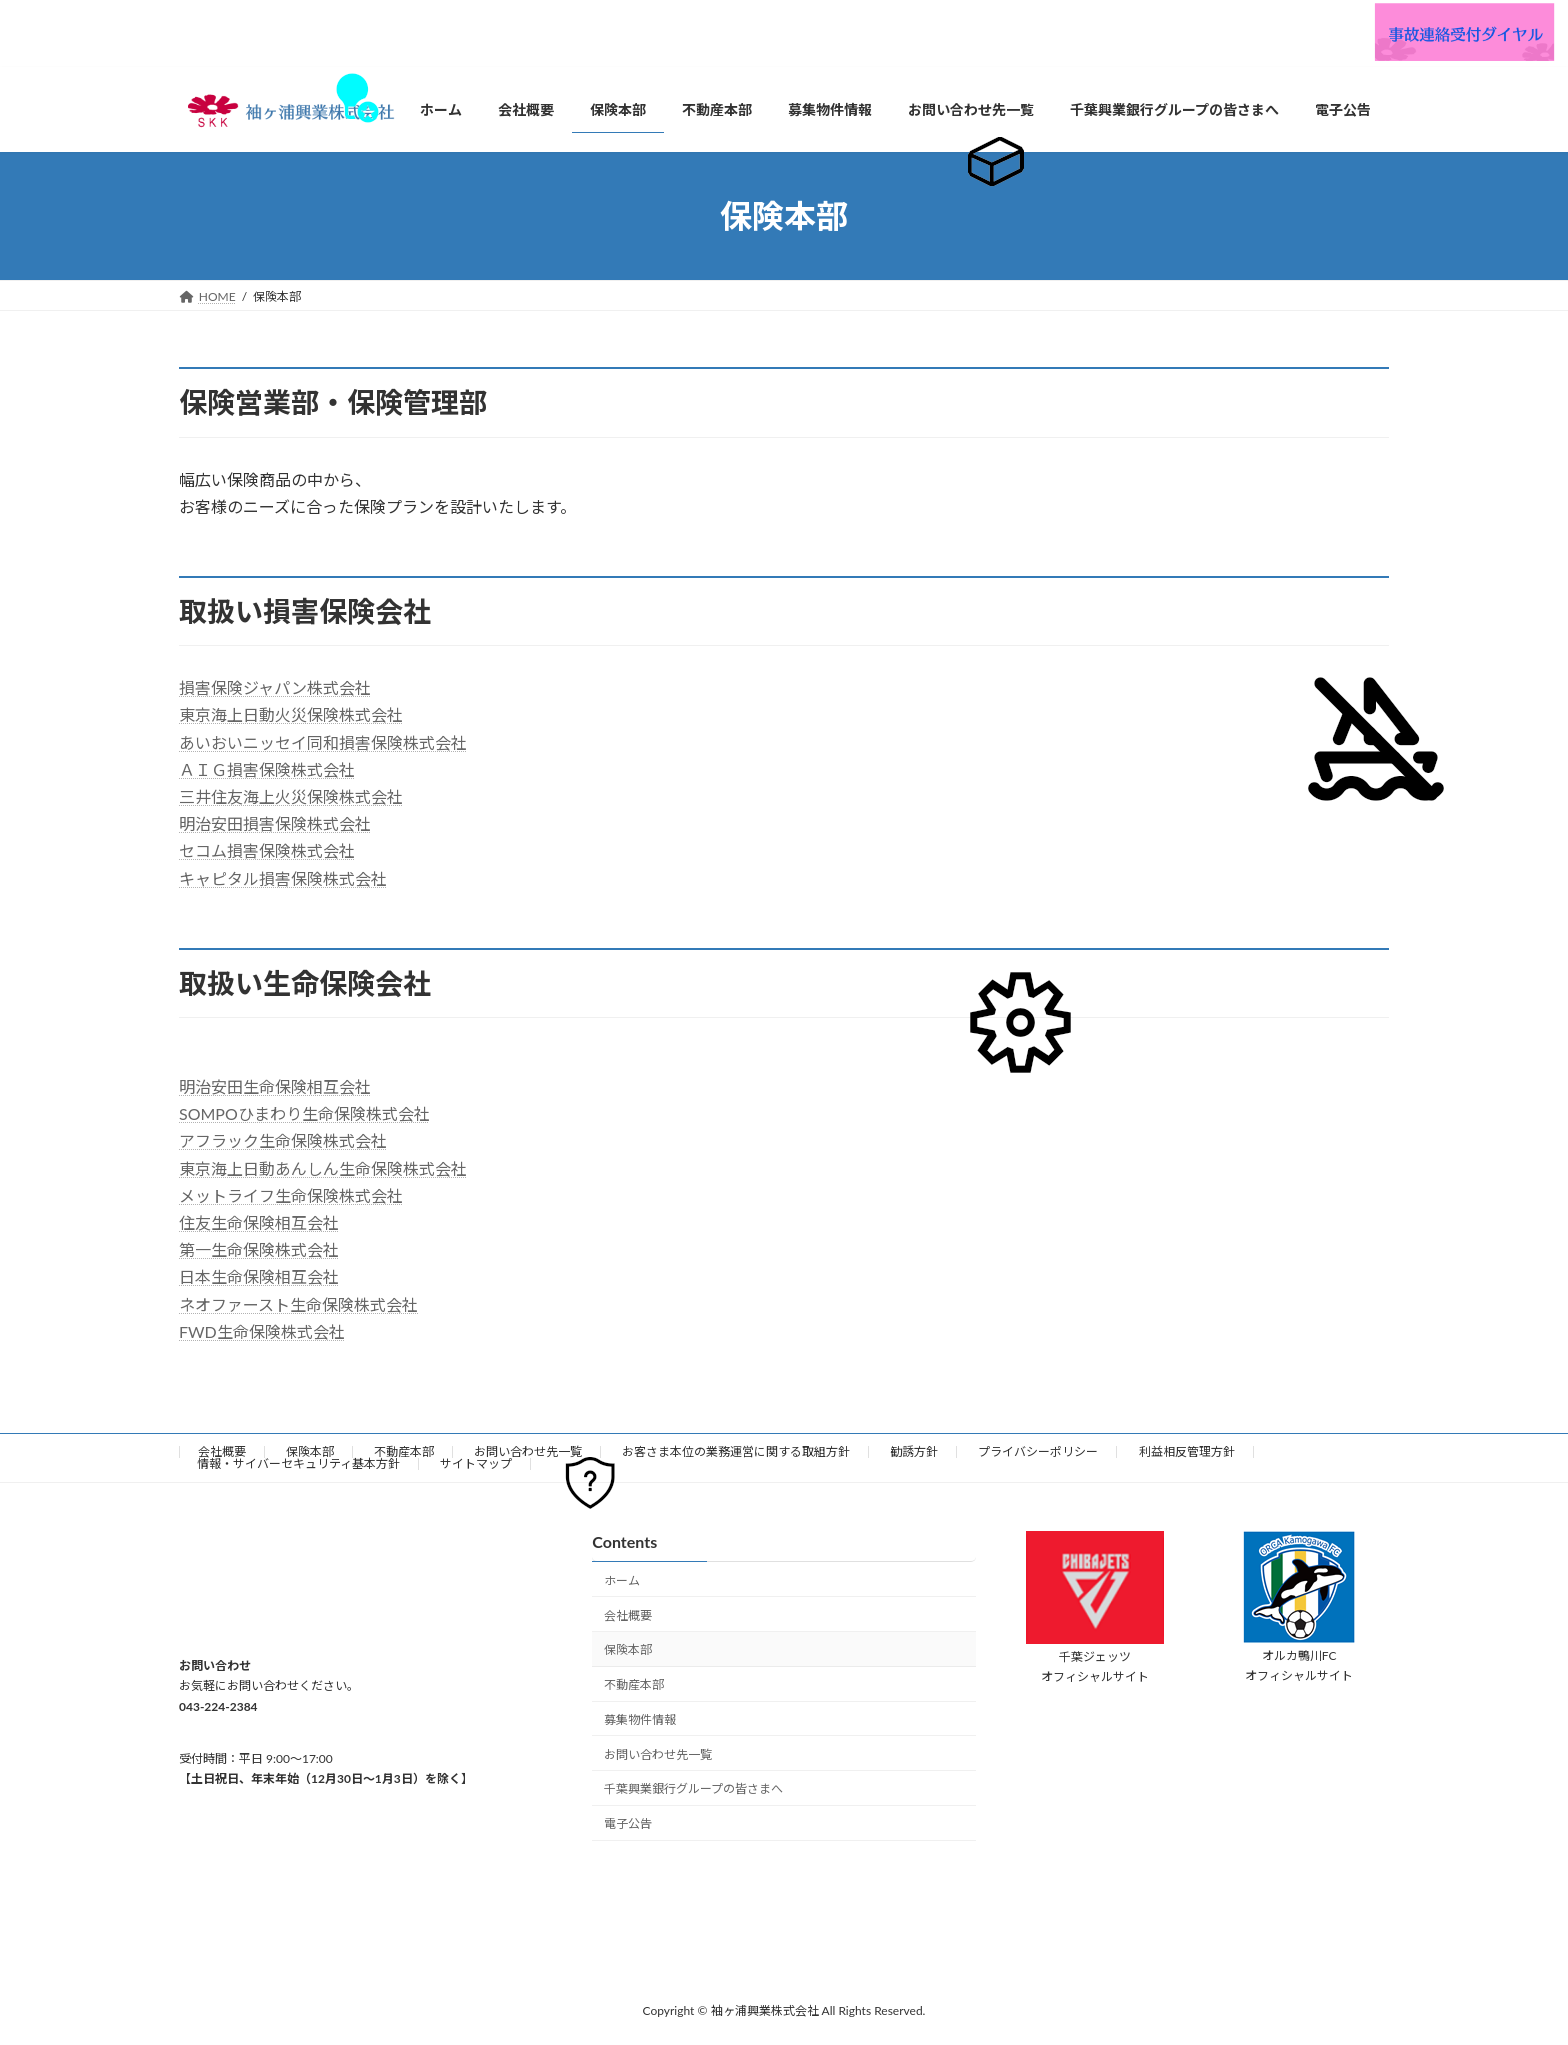 Image resolution: width=1568 pixels, height=2045 pixels. Describe the element at coordinates (1020, 1022) in the screenshot. I see `access settings or preferences` at that location.